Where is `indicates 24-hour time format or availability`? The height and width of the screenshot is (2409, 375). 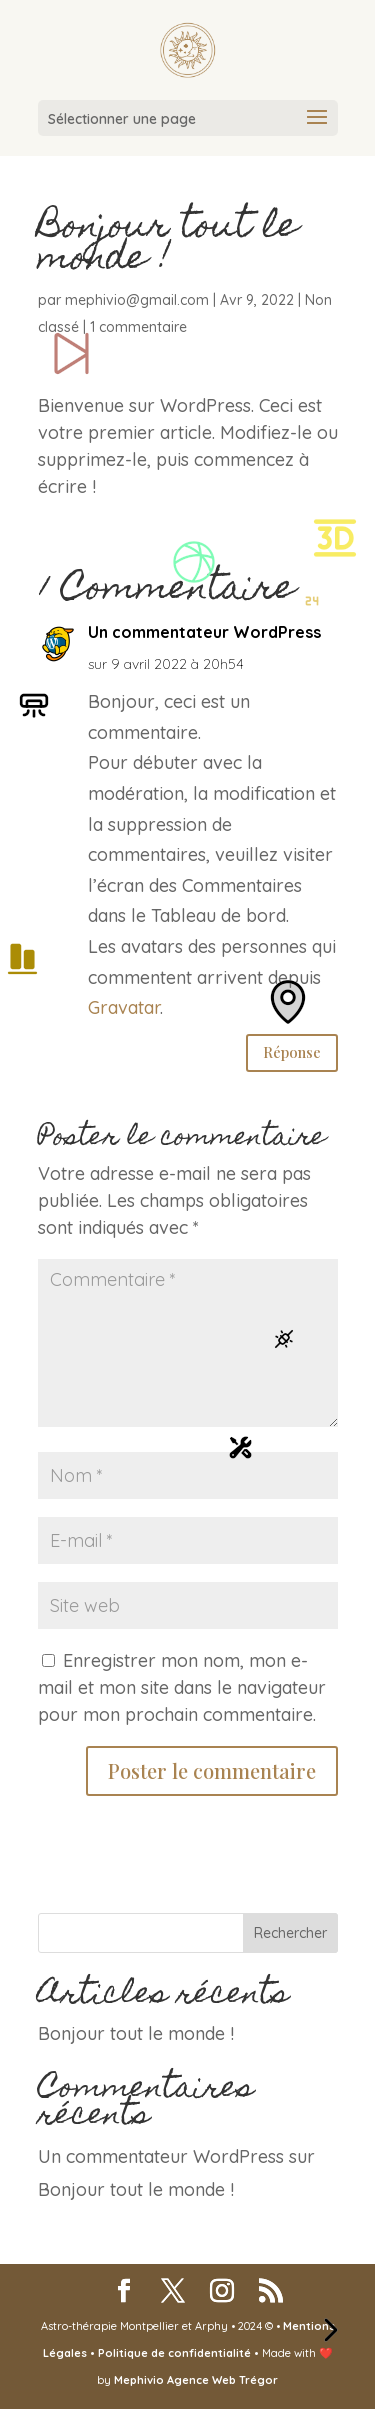
indicates 24-hour time format or availability is located at coordinates (312, 601).